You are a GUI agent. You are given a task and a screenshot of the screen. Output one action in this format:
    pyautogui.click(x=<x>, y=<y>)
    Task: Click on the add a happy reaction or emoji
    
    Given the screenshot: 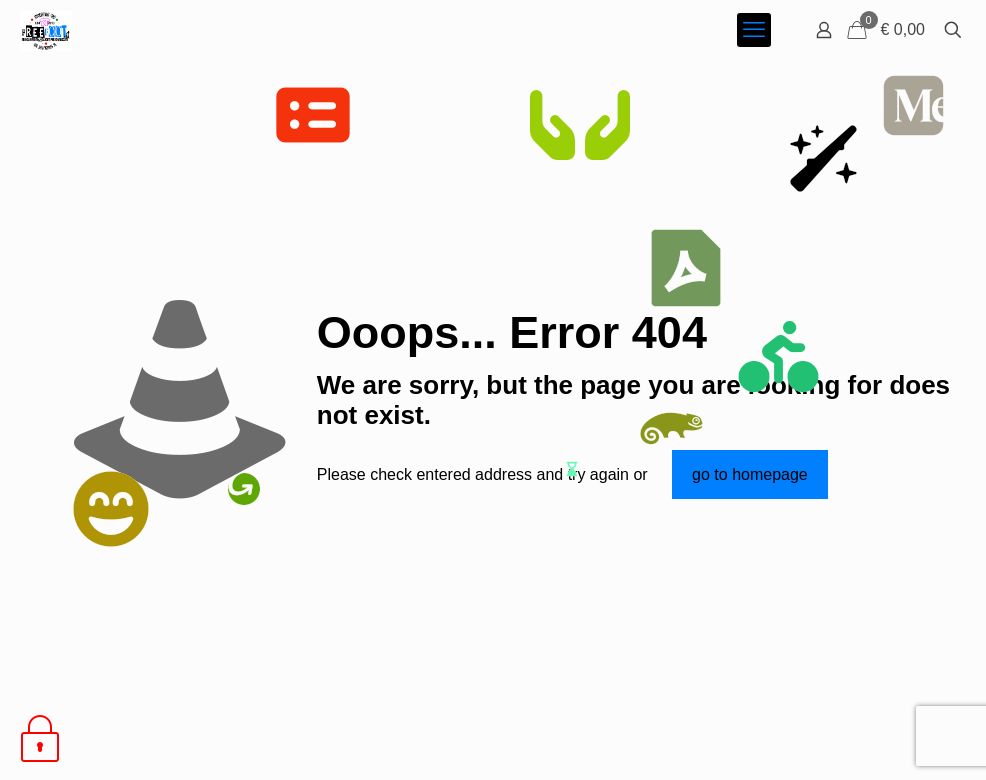 What is the action you would take?
    pyautogui.click(x=111, y=509)
    